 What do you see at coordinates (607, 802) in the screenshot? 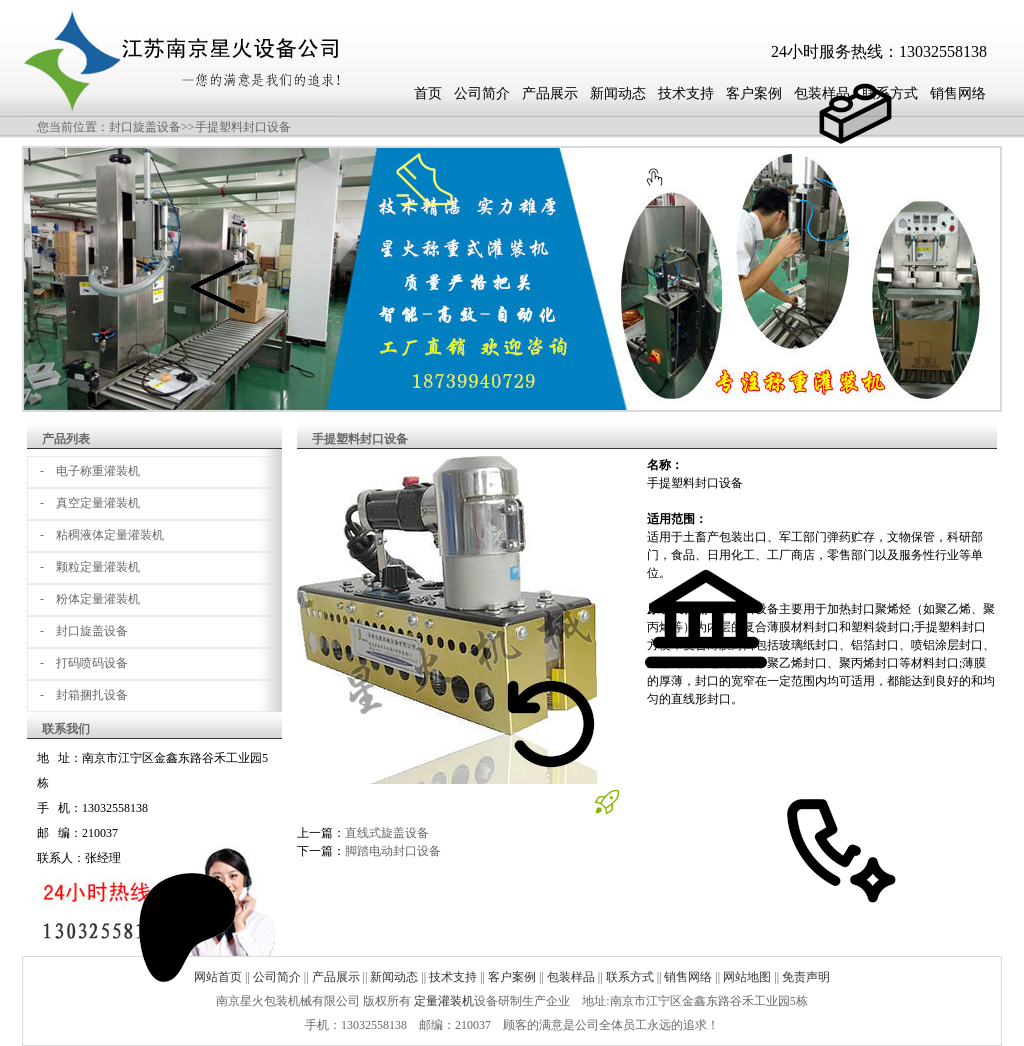
I see `launch or deploy a project` at bounding box center [607, 802].